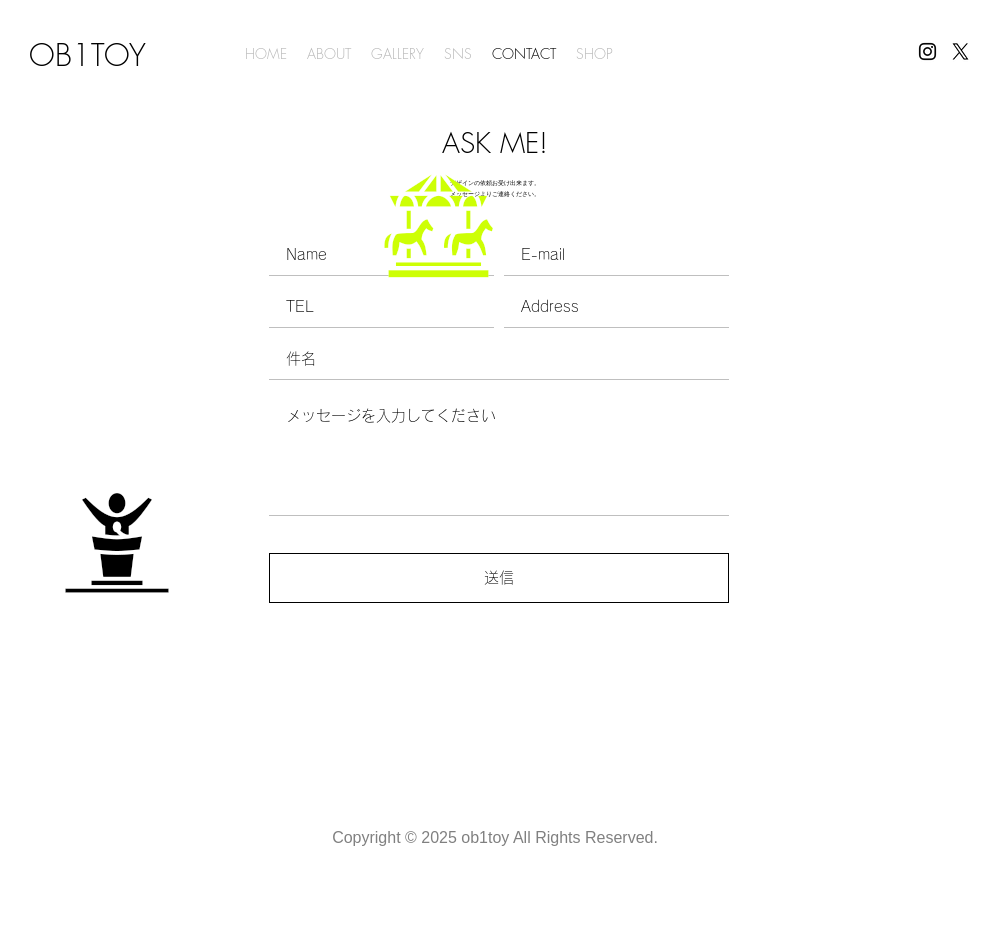 The width and height of the screenshot is (990, 947). What do you see at coordinates (117, 541) in the screenshot?
I see `access public speaking or presentation mode` at bounding box center [117, 541].